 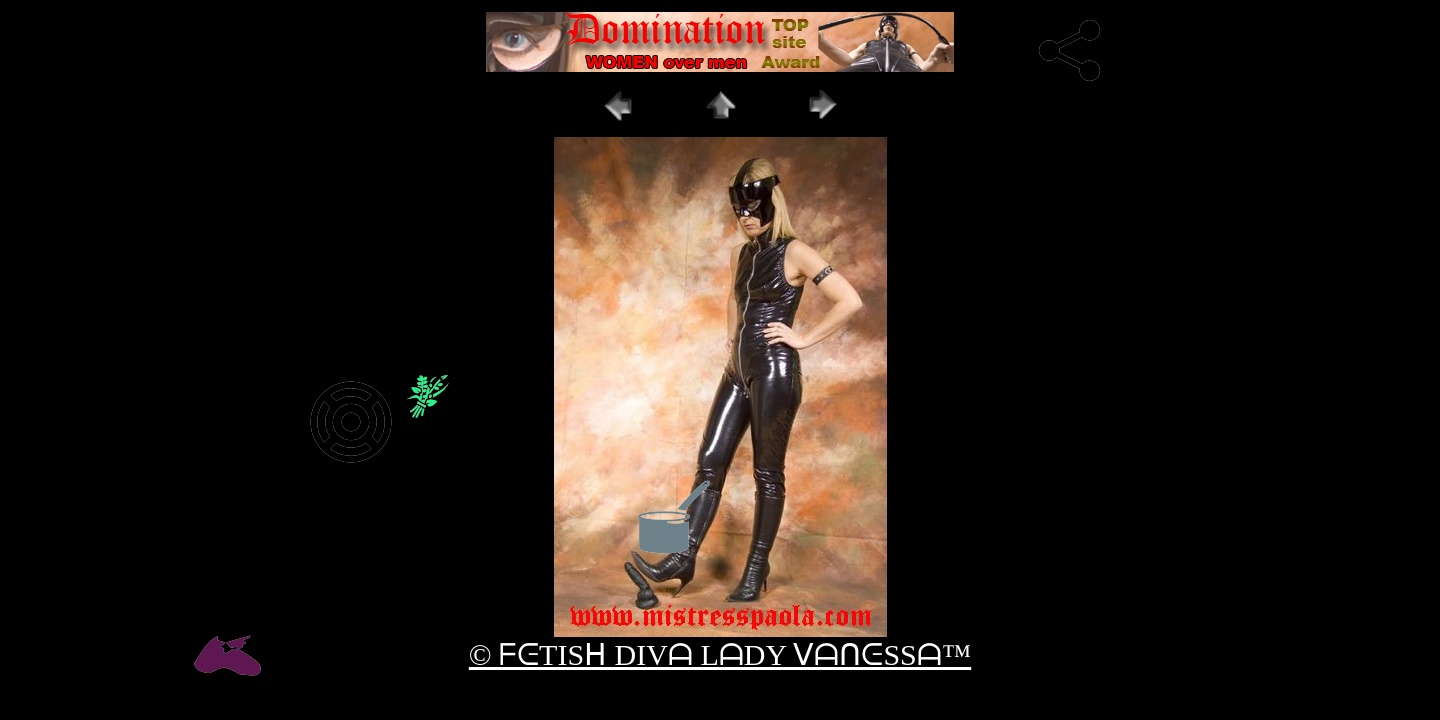 I want to click on target or focus indicator, so click(x=351, y=422).